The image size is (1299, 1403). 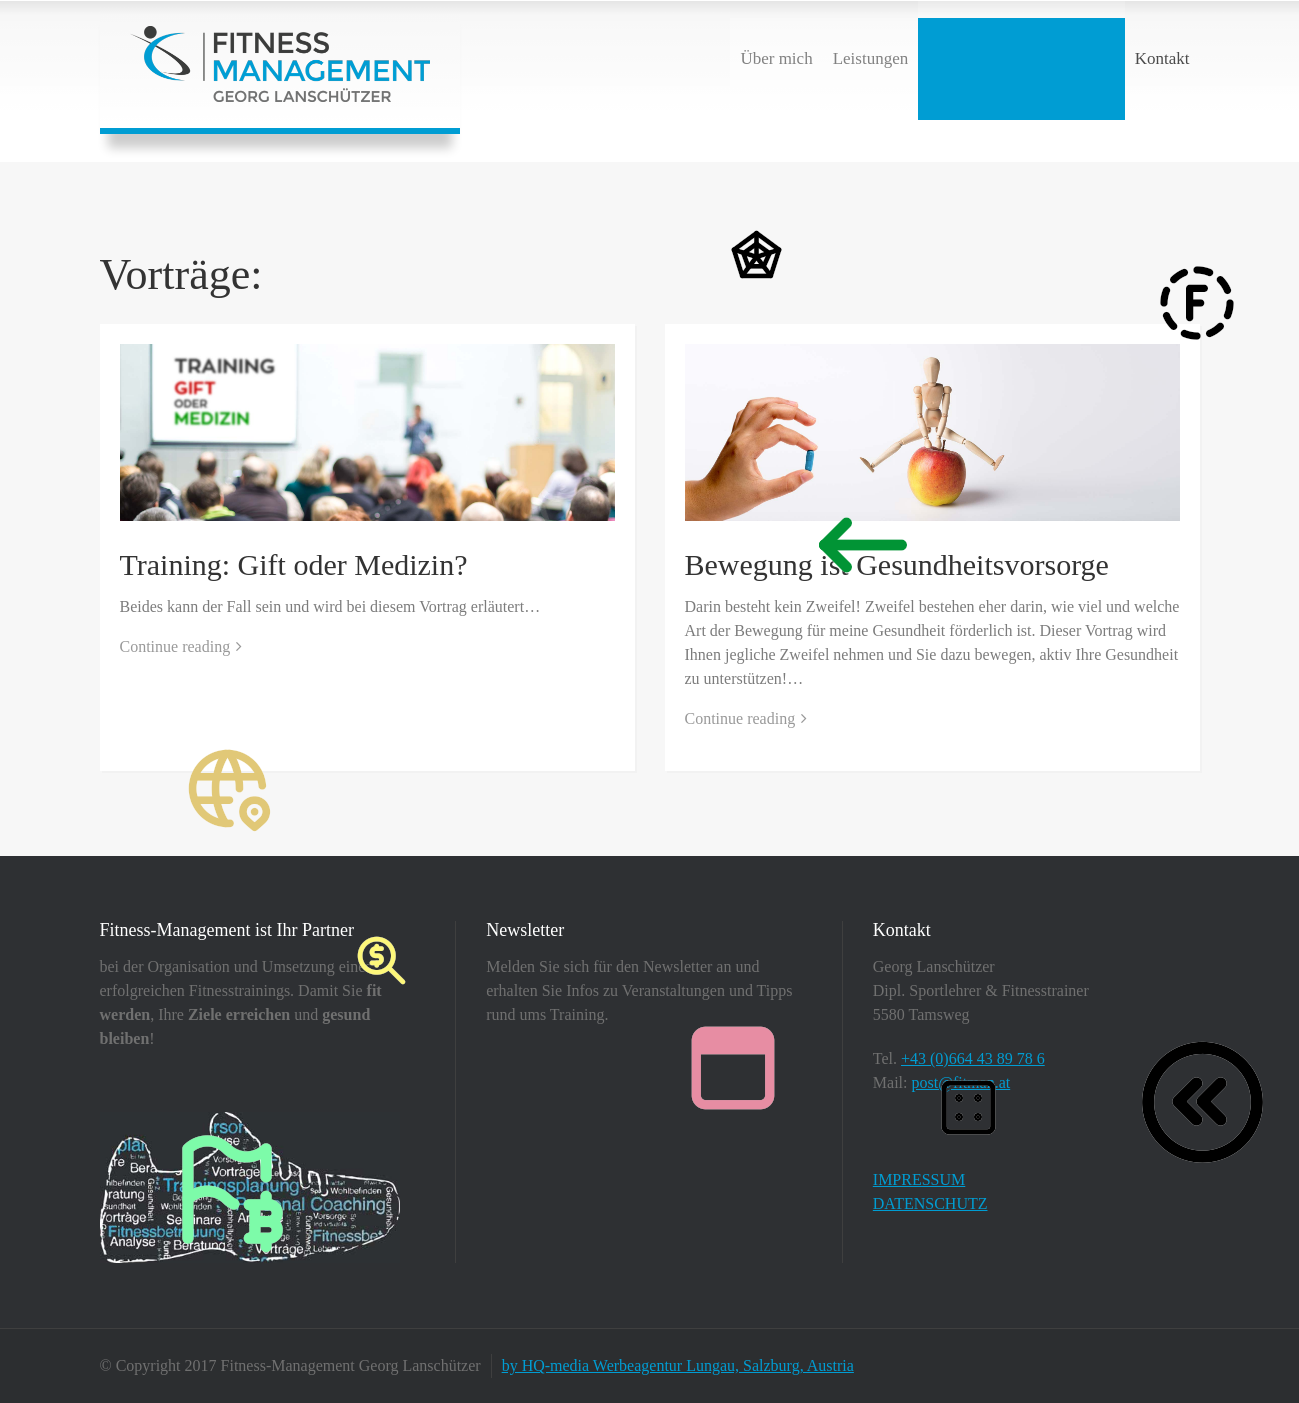 What do you see at coordinates (381, 960) in the screenshot?
I see `search for pricing or cost information` at bounding box center [381, 960].